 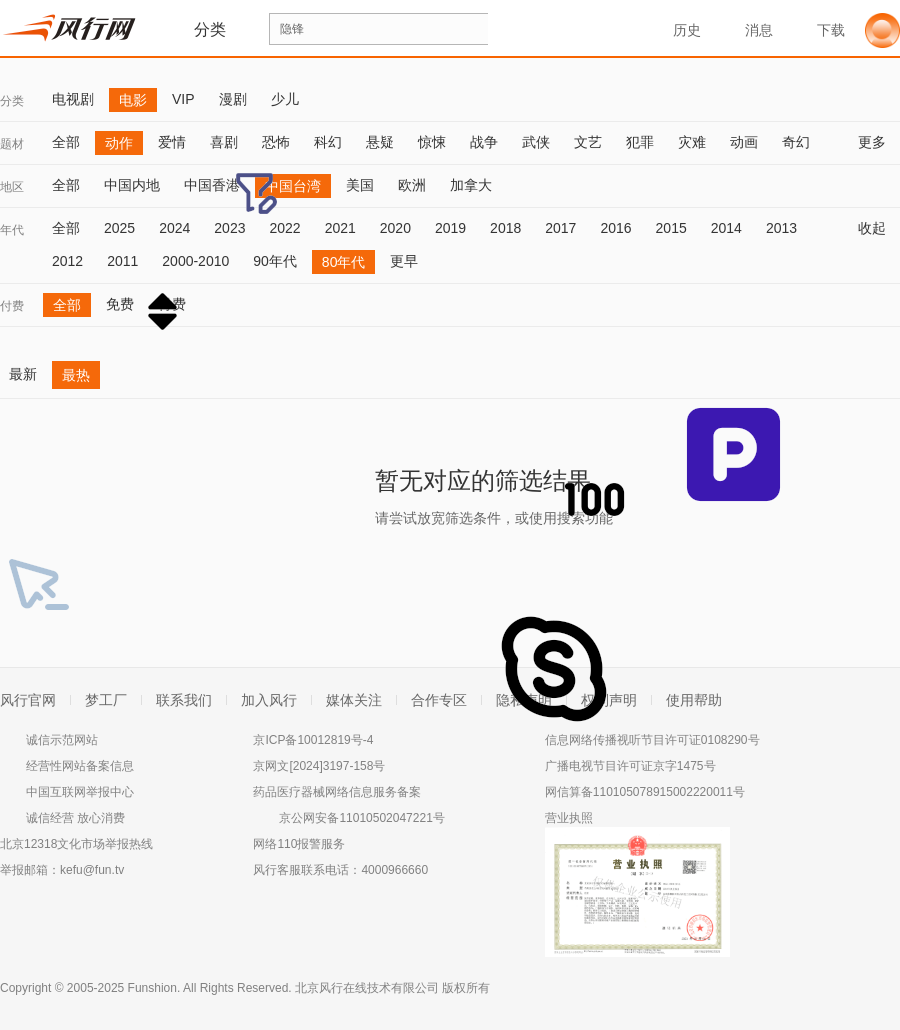 What do you see at coordinates (594, 499) in the screenshot?
I see `indicates a perfect score or 100% completion` at bounding box center [594, 499].